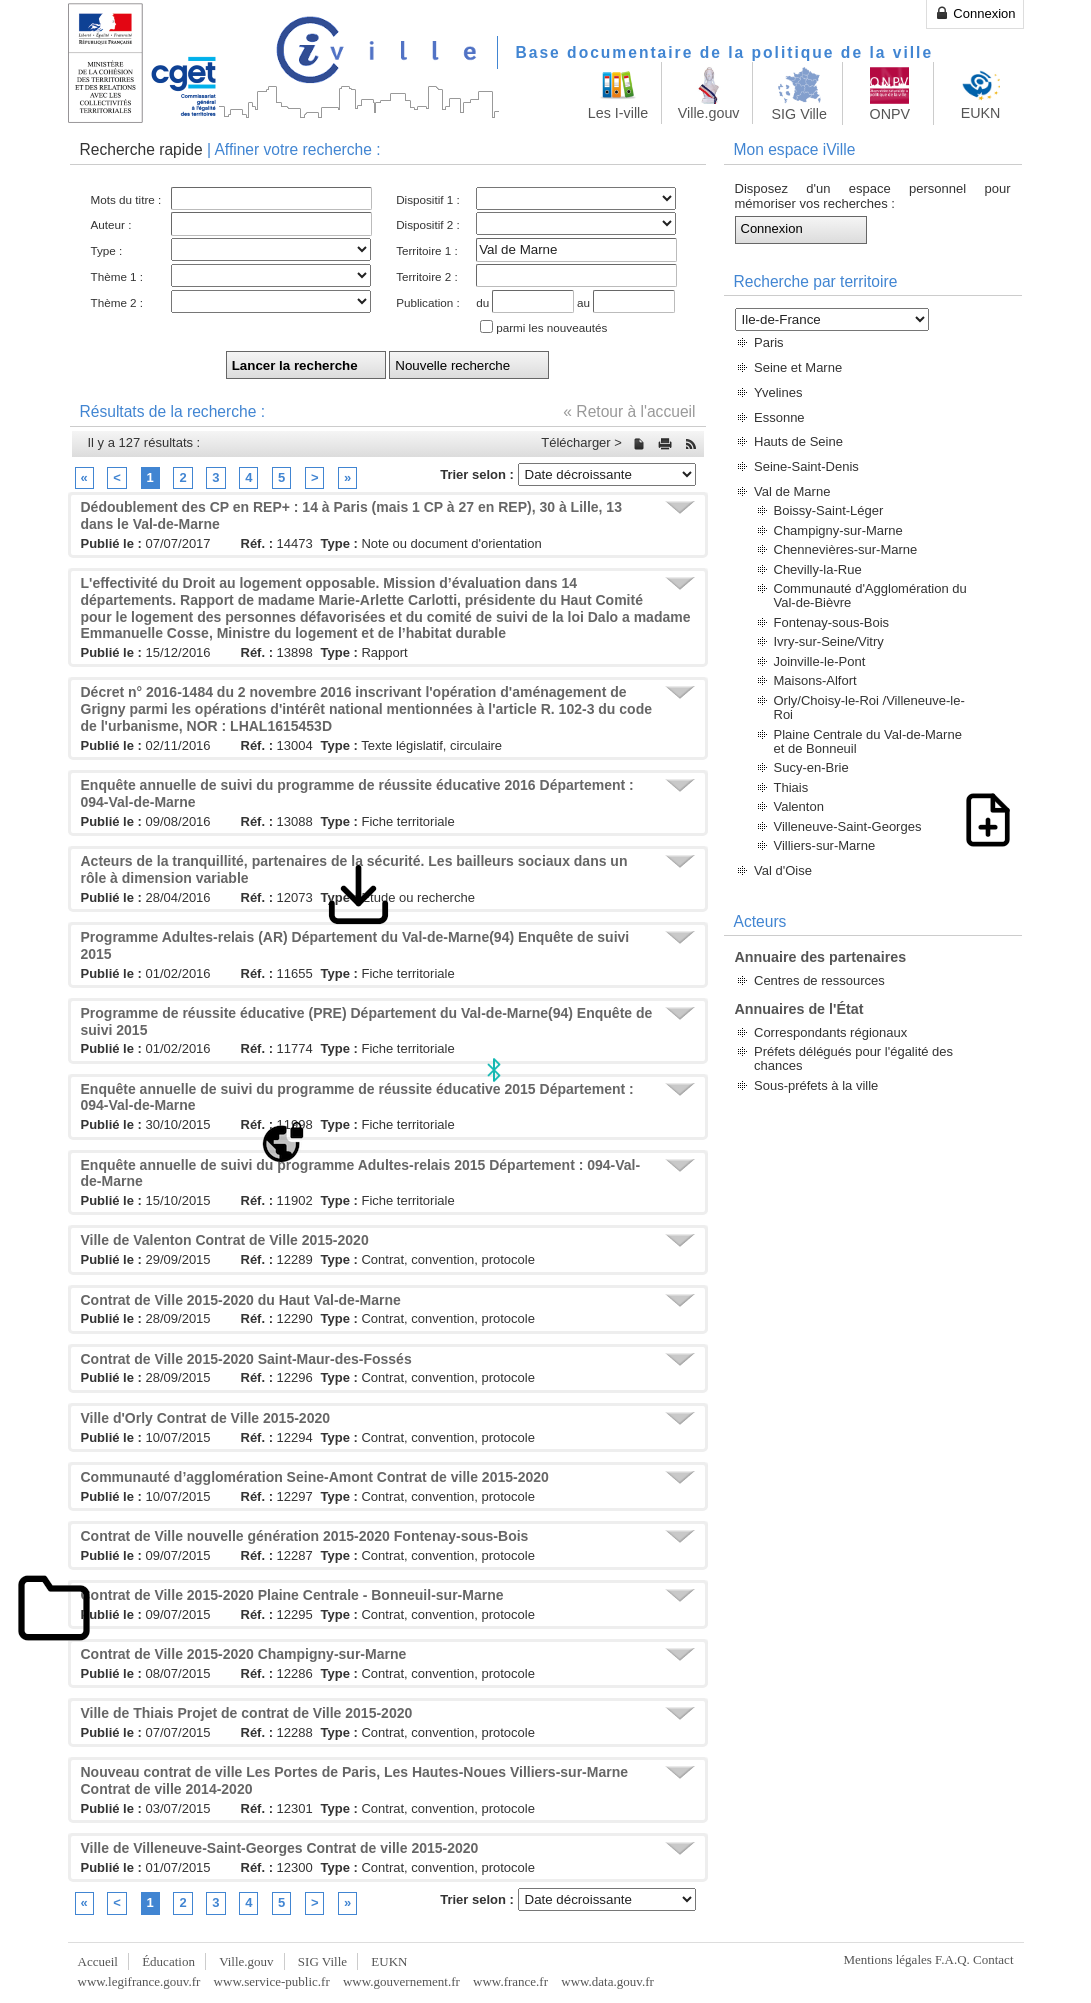 This screenshot has width=1091, height=2003. Describe the element at coordinates (988, 820) in the screenshot. I see `create a new file` at that location.